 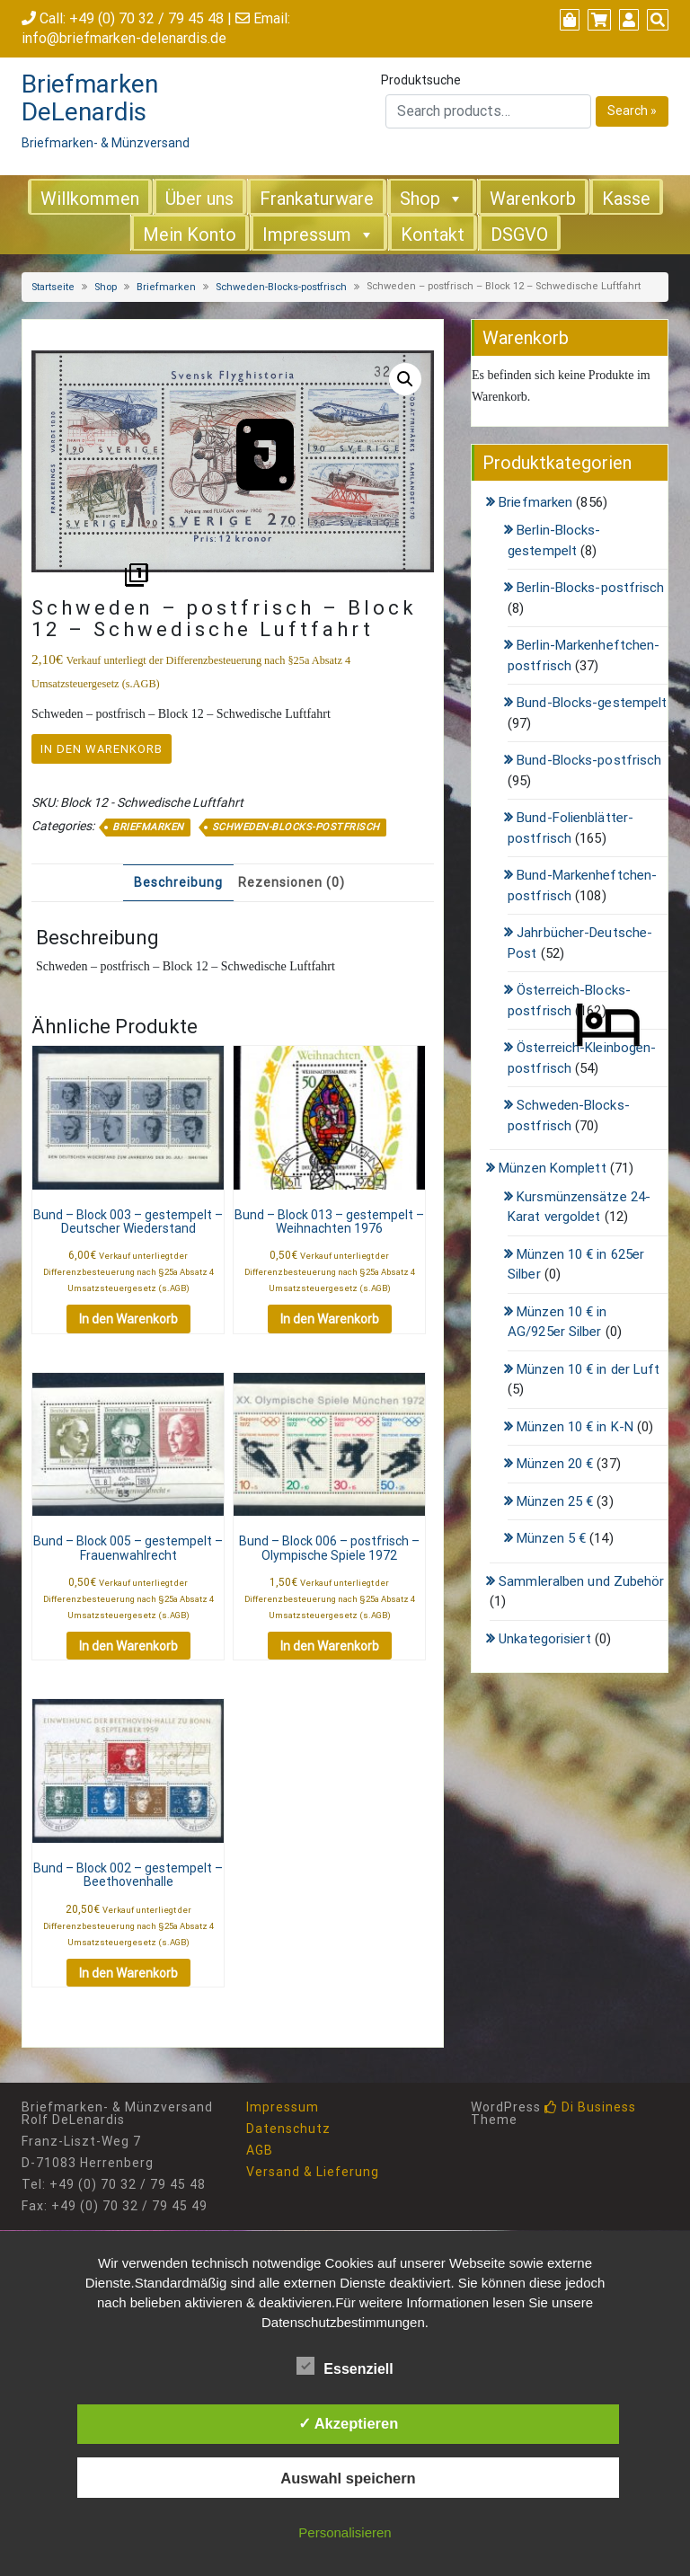 I want to click on indicates the first item in a numbered sequence, so click(x=137, y=575).